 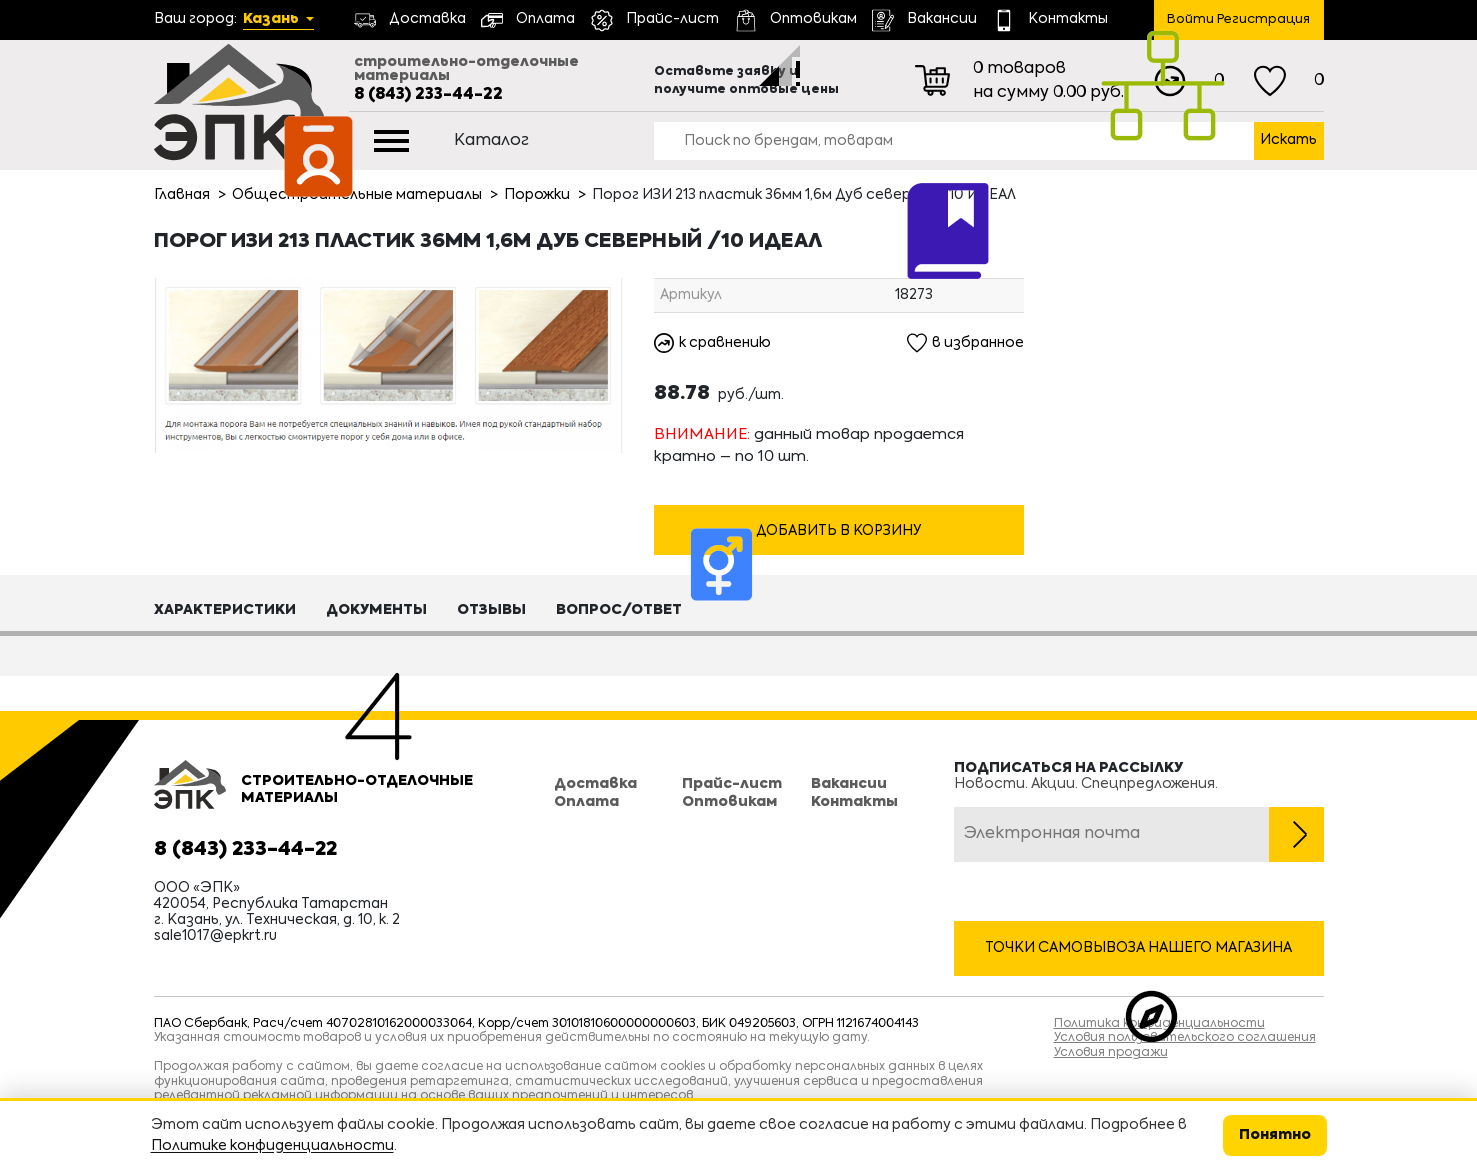 What do you see at coordinates (1163, 88) in the screenshot?
I see `view network topology or connections` at bounding box center [1163, 88].